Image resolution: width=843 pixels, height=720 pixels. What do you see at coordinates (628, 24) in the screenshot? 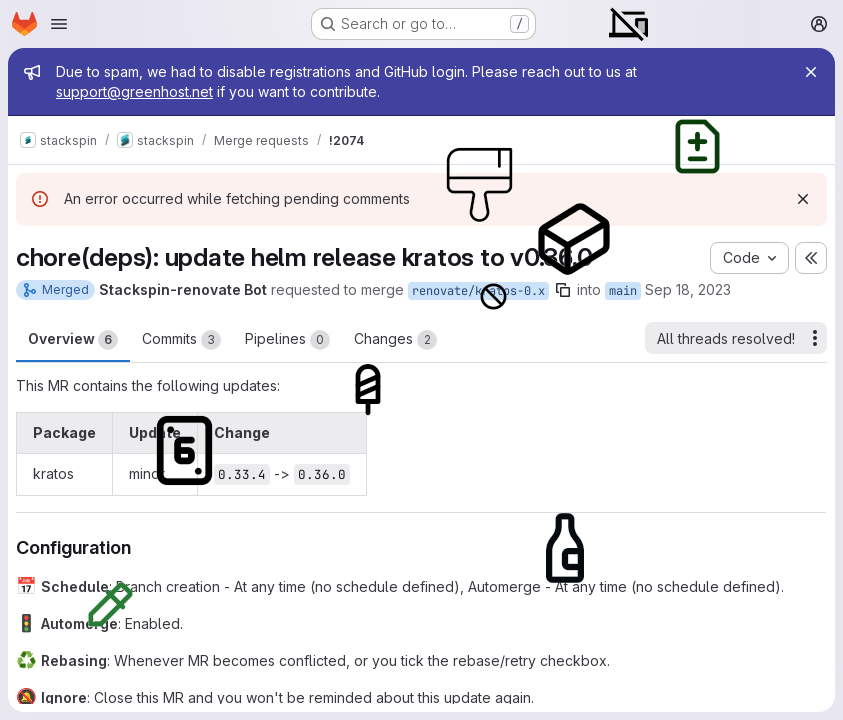
I see `device linking is disabled or unavailable` at bounding box center [628, 24].